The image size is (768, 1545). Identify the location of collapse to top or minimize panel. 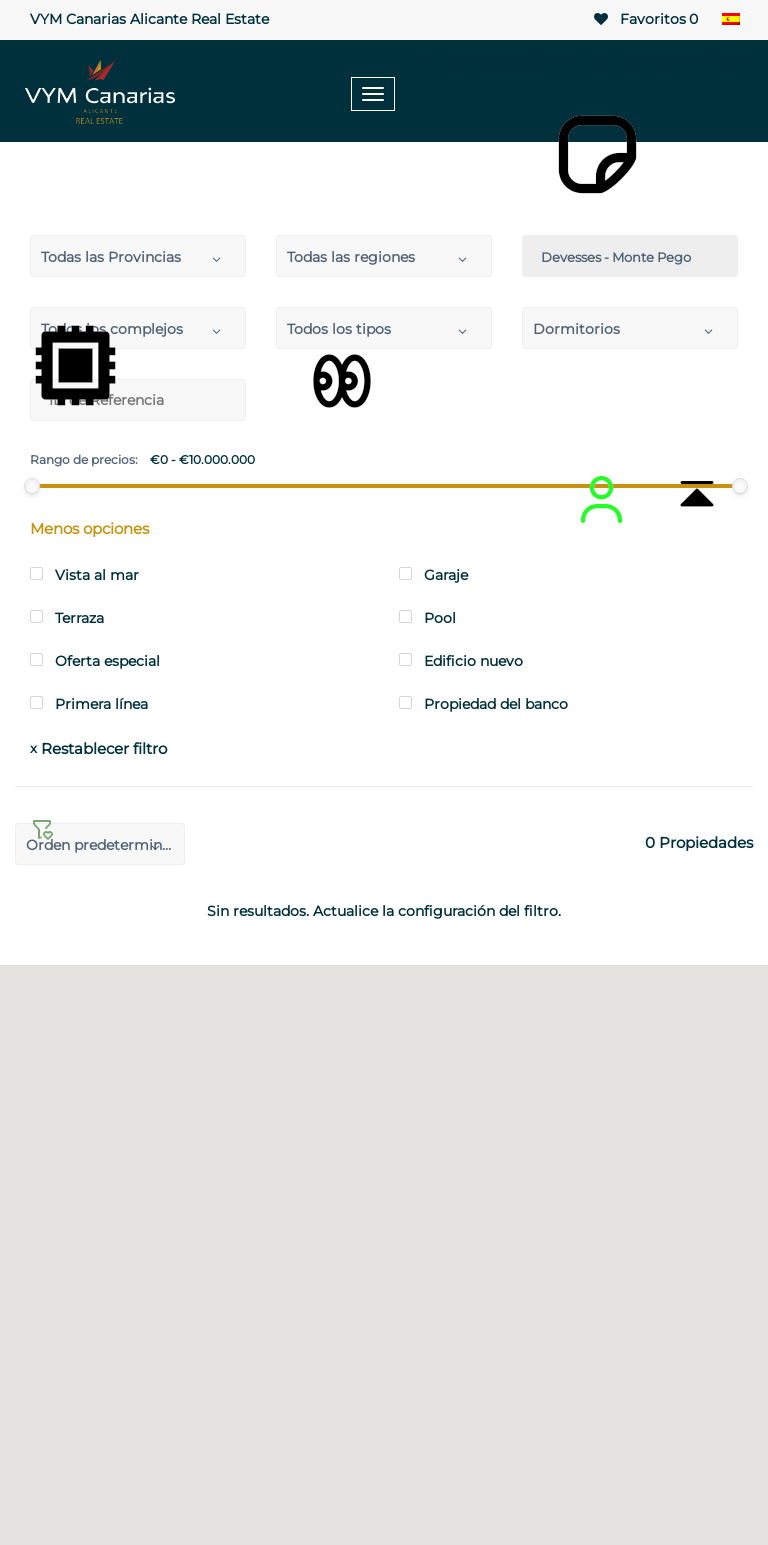
(697, 493).